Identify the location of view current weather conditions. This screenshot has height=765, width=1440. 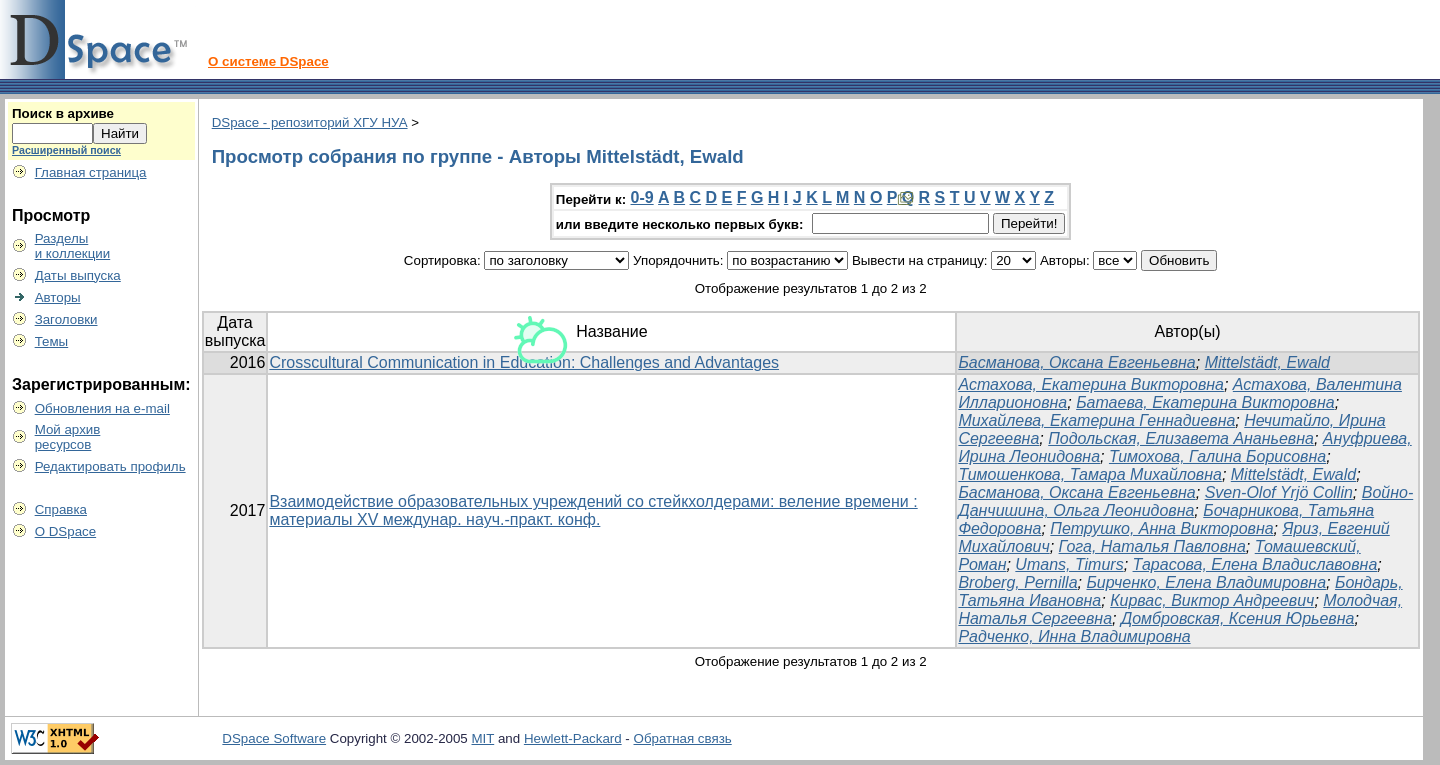
(540, 340).